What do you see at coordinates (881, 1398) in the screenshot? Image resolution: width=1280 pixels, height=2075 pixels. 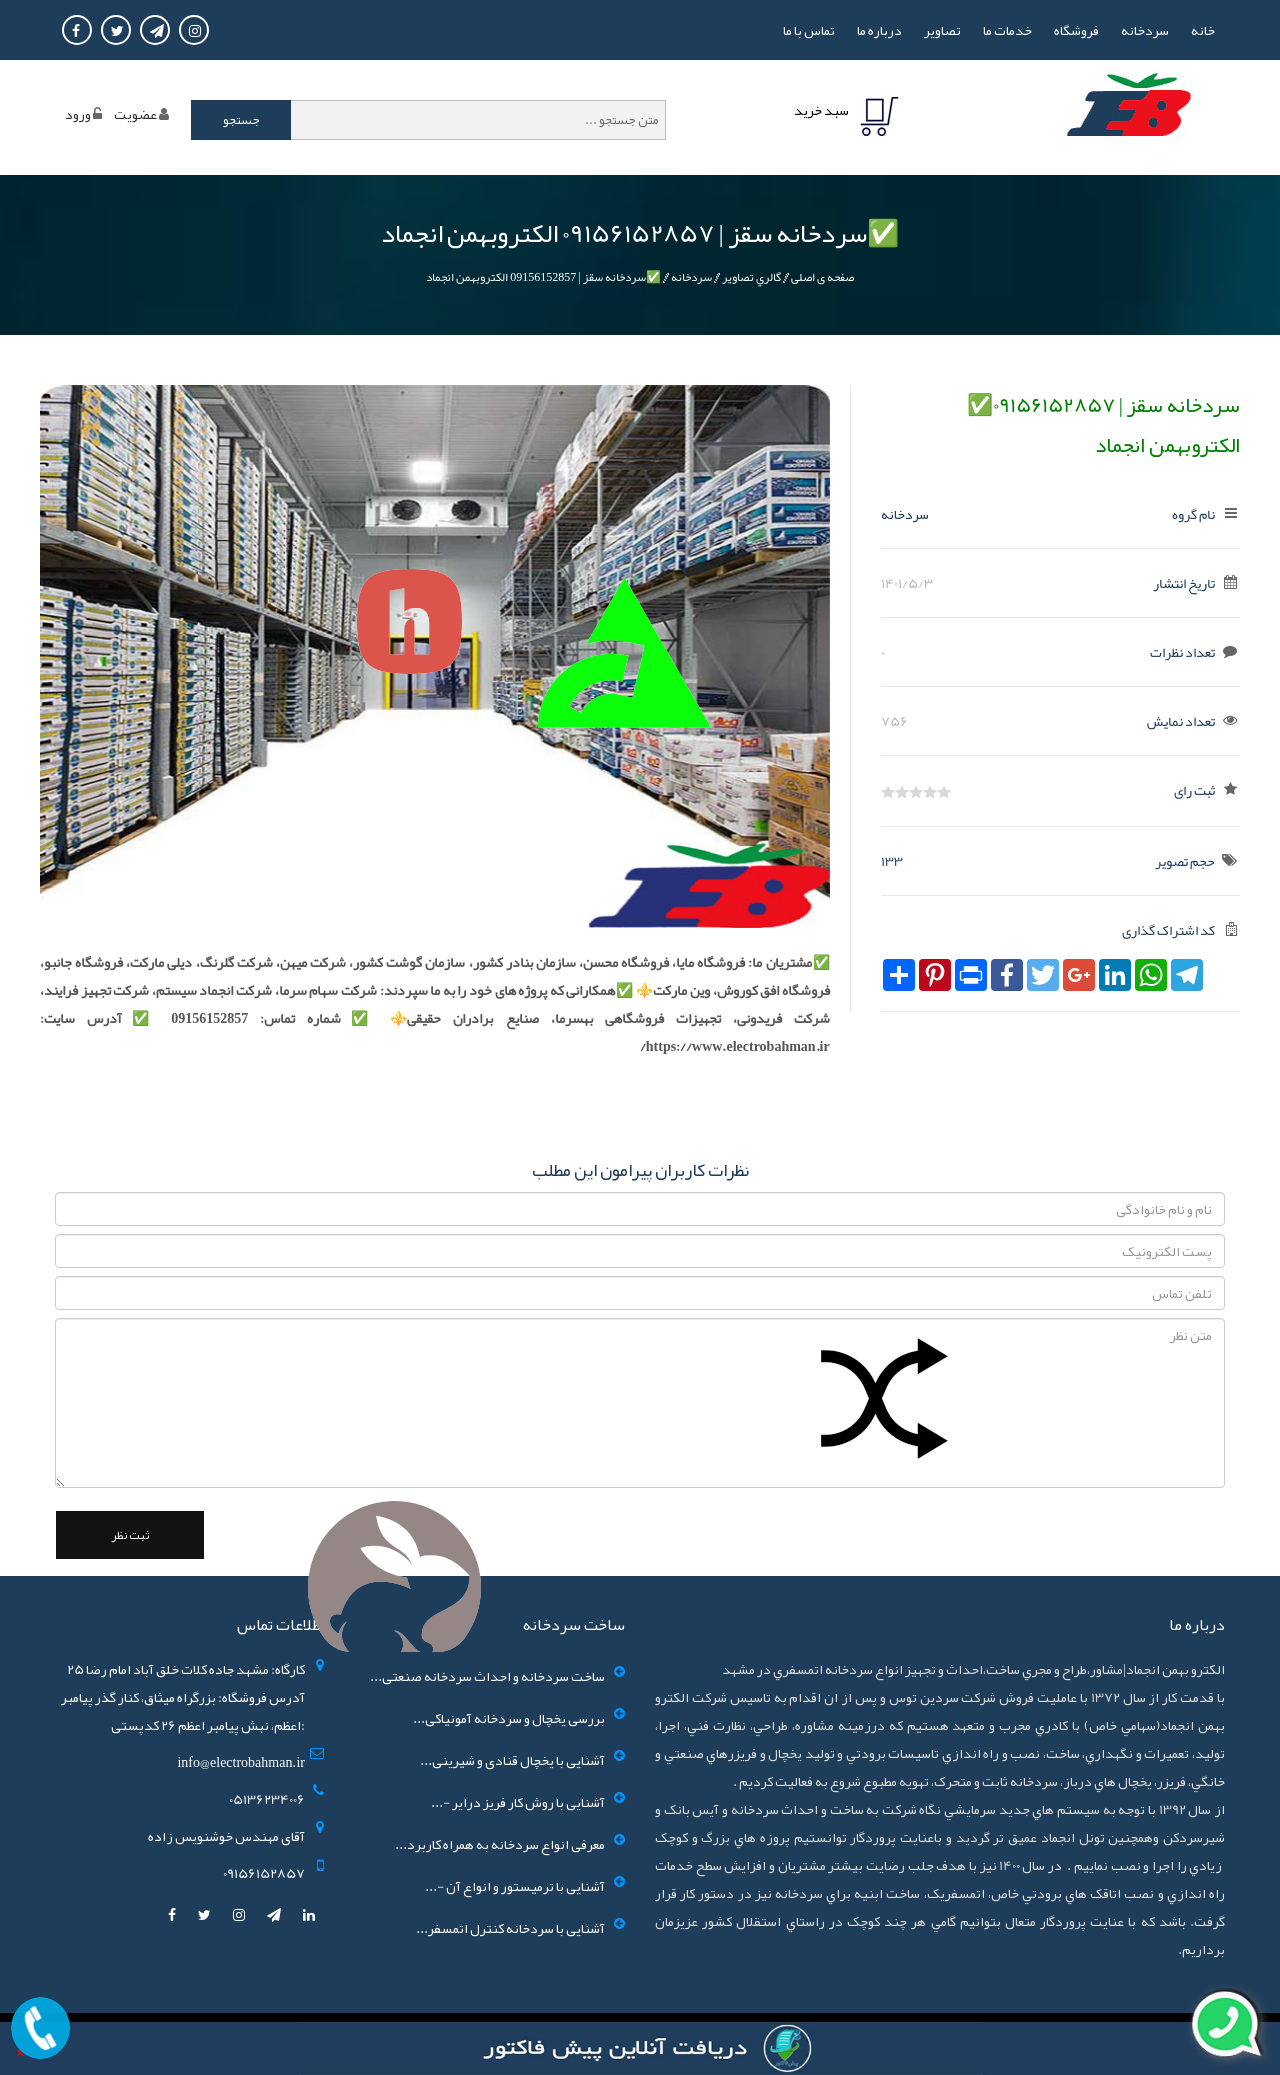 I see `shuffle playback order` at bounding box center [881, 1398].